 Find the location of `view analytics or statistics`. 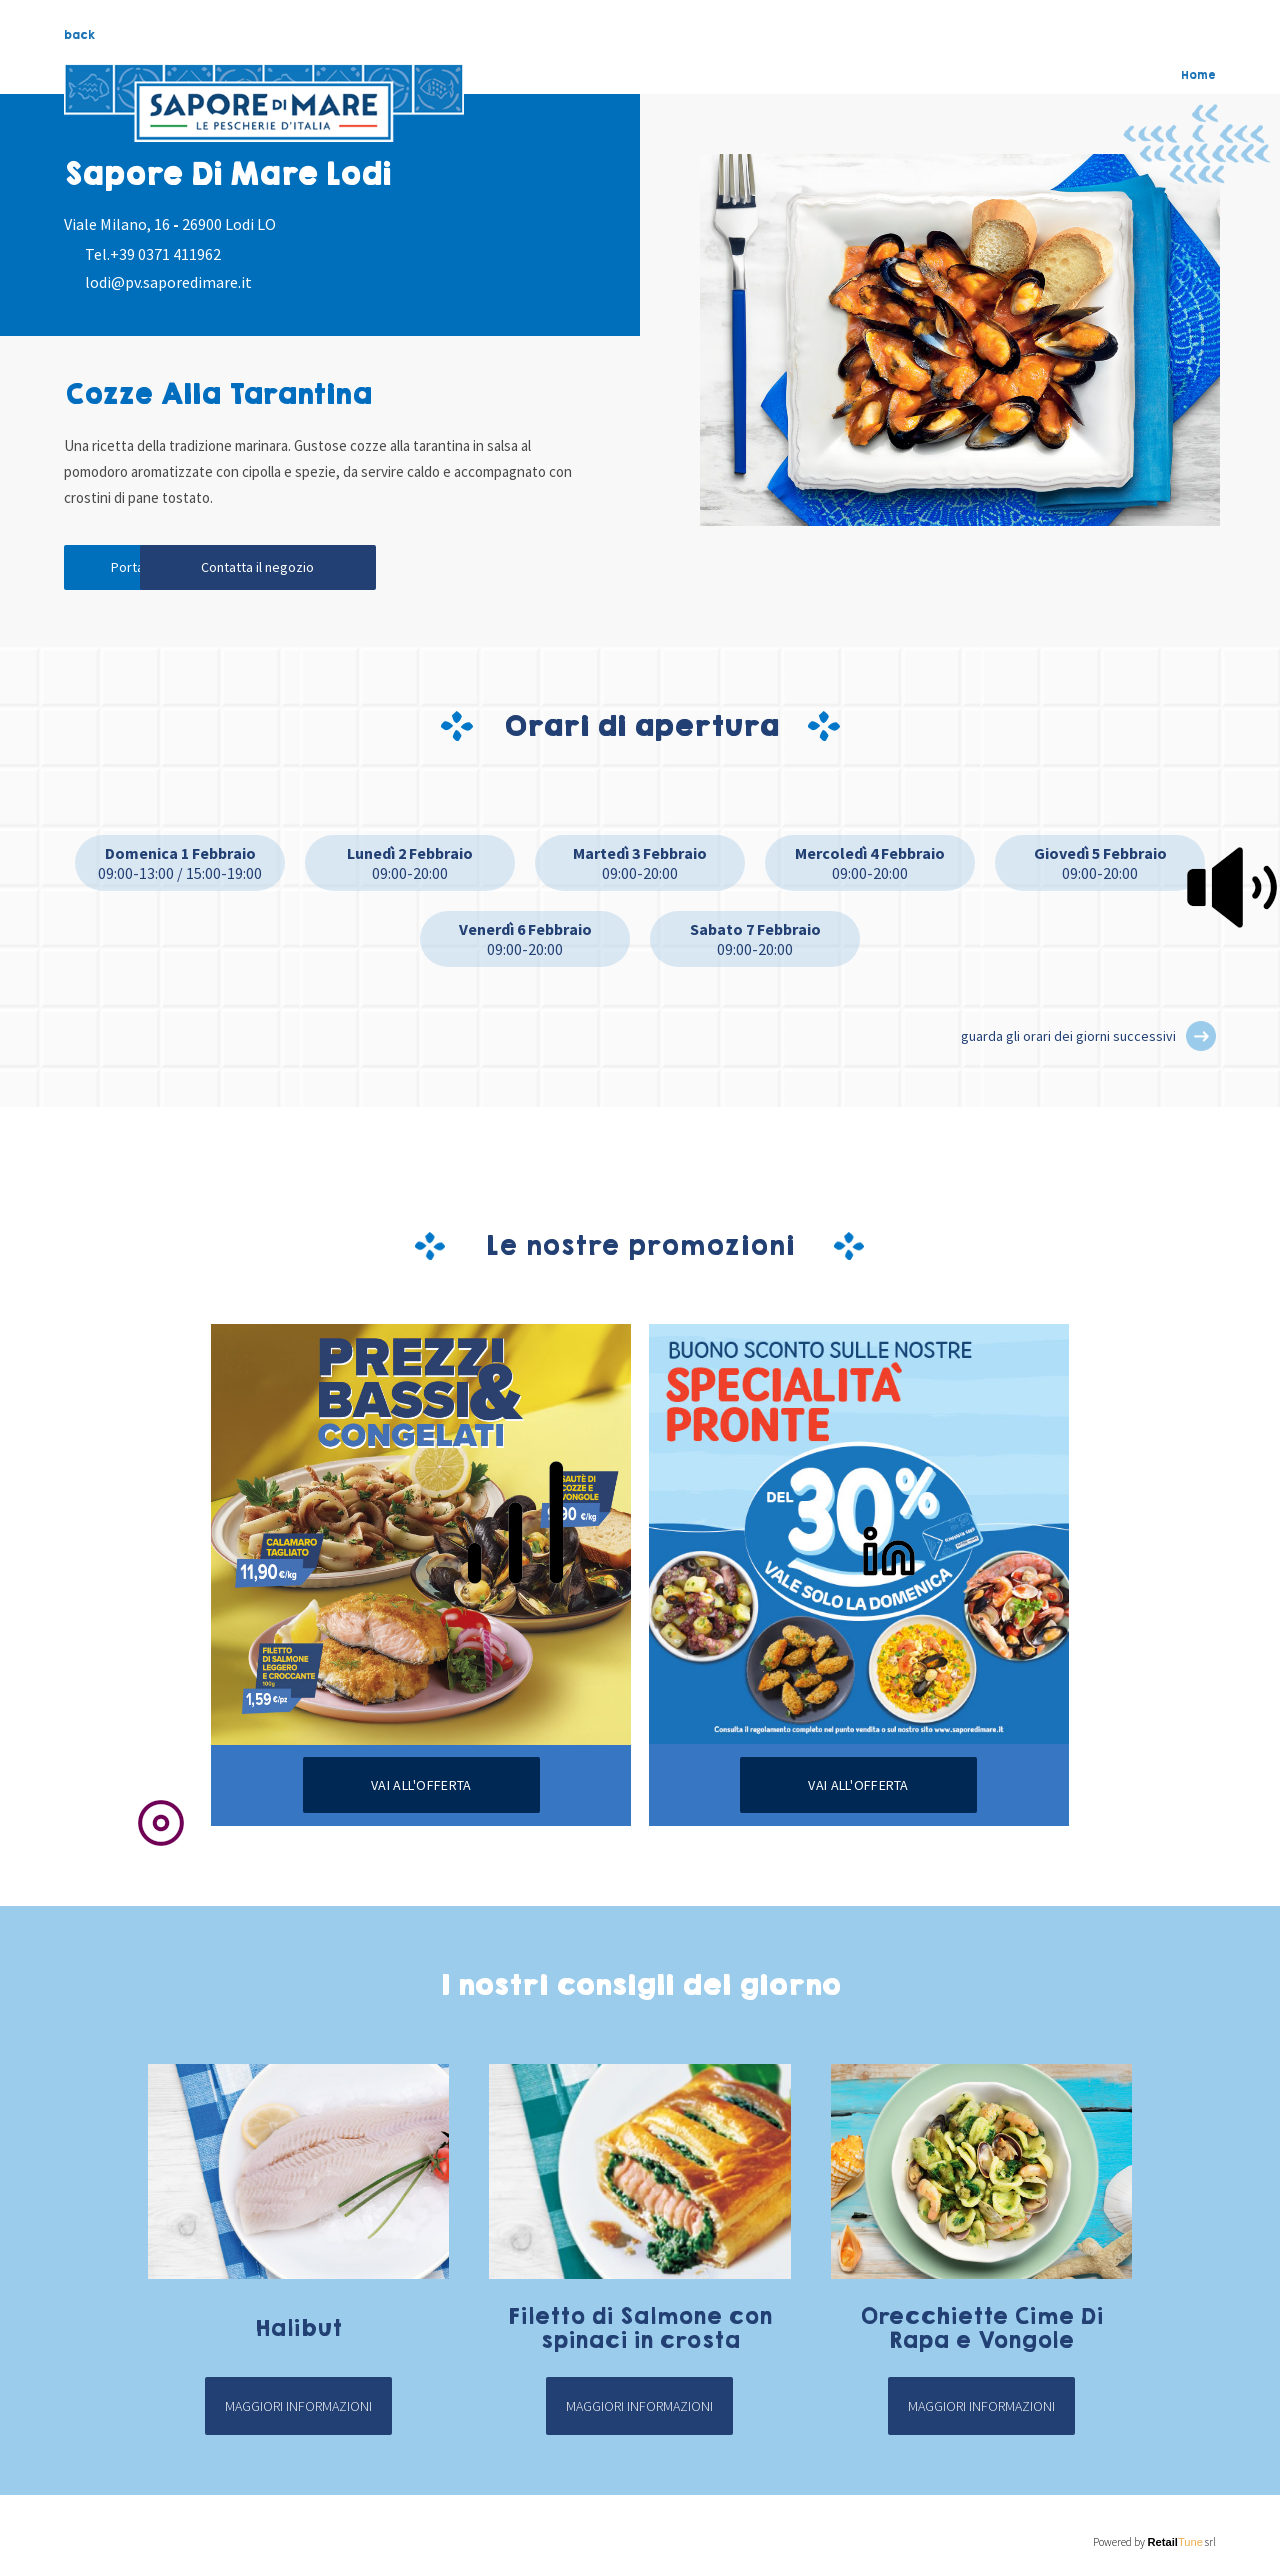

view analytics or statistics is located at coordinates (515, 1522).